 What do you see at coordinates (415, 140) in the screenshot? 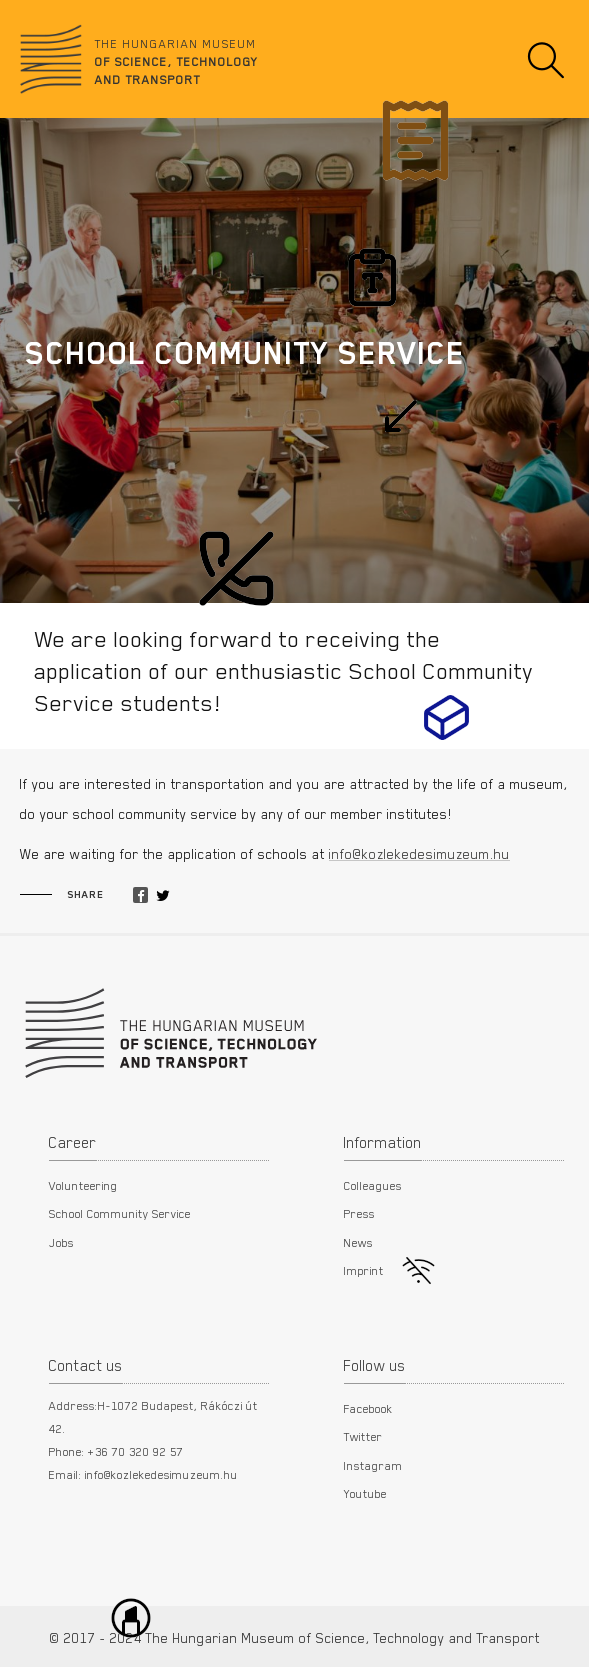
I see `view receipt or transaction details` at bounding box center [415, 140].